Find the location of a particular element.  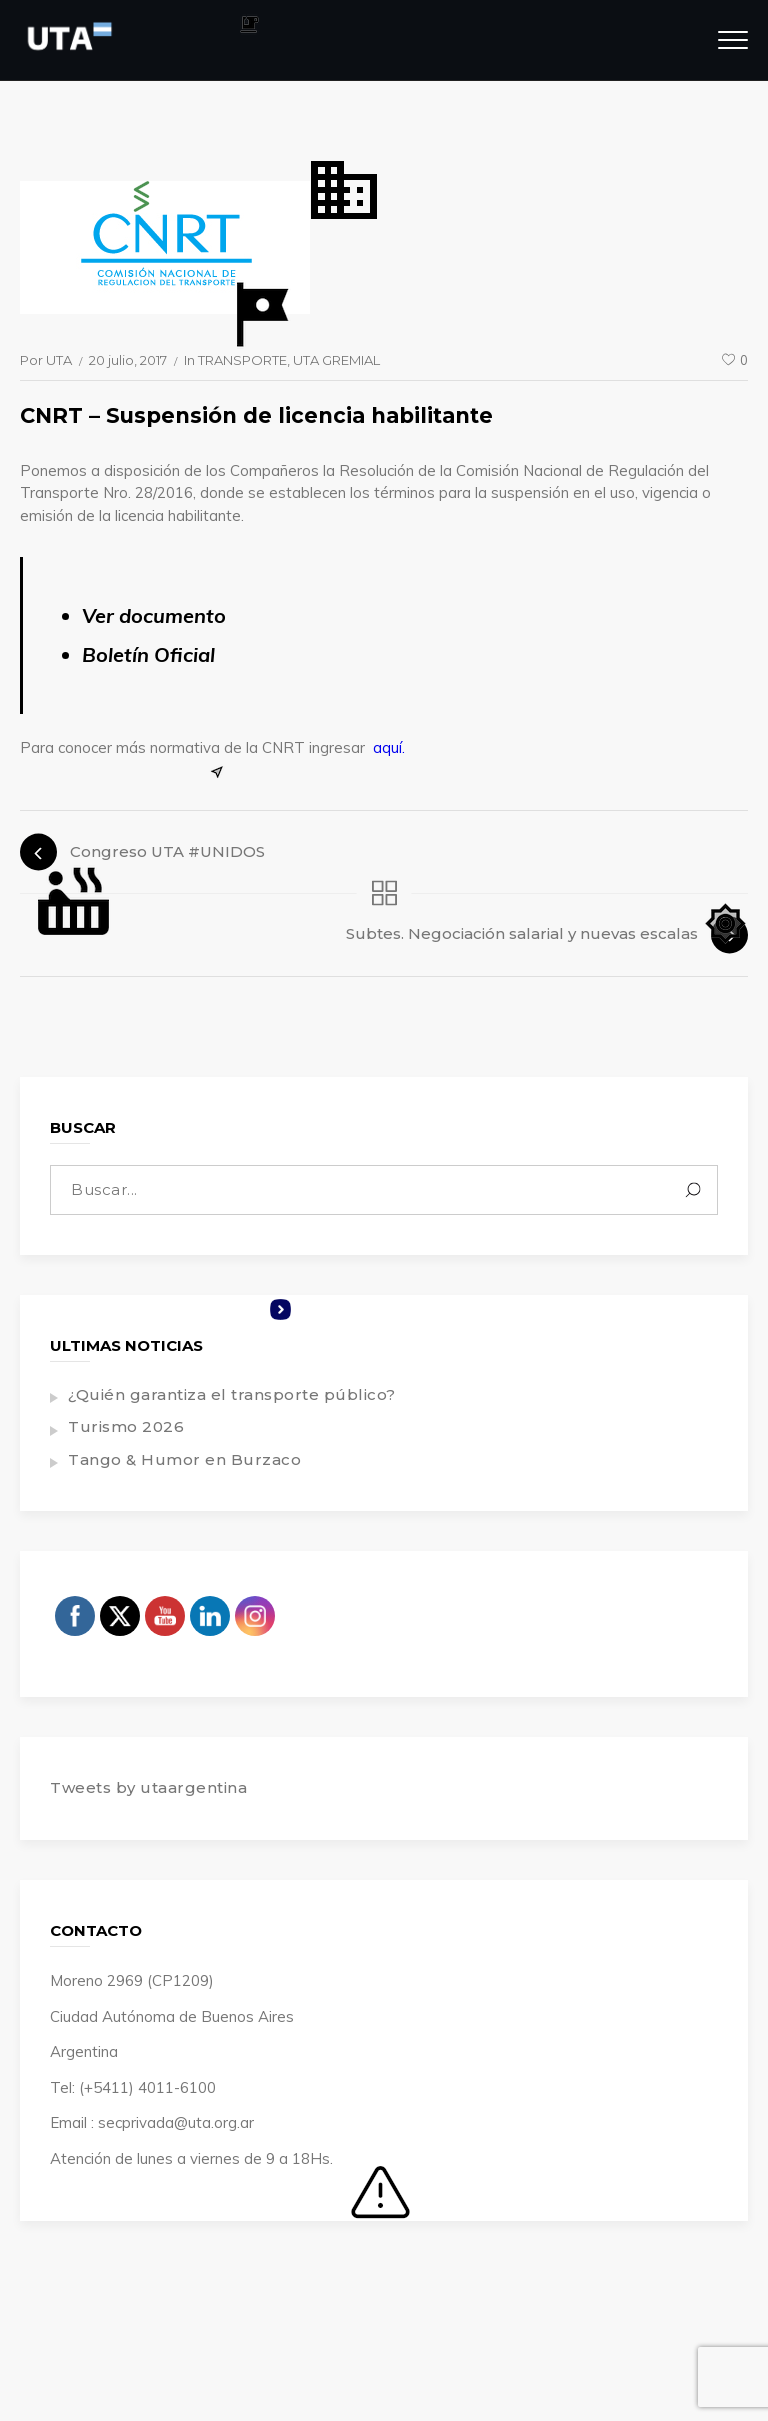

indicates a warning or caution state is located at coordinates (380, 2191).